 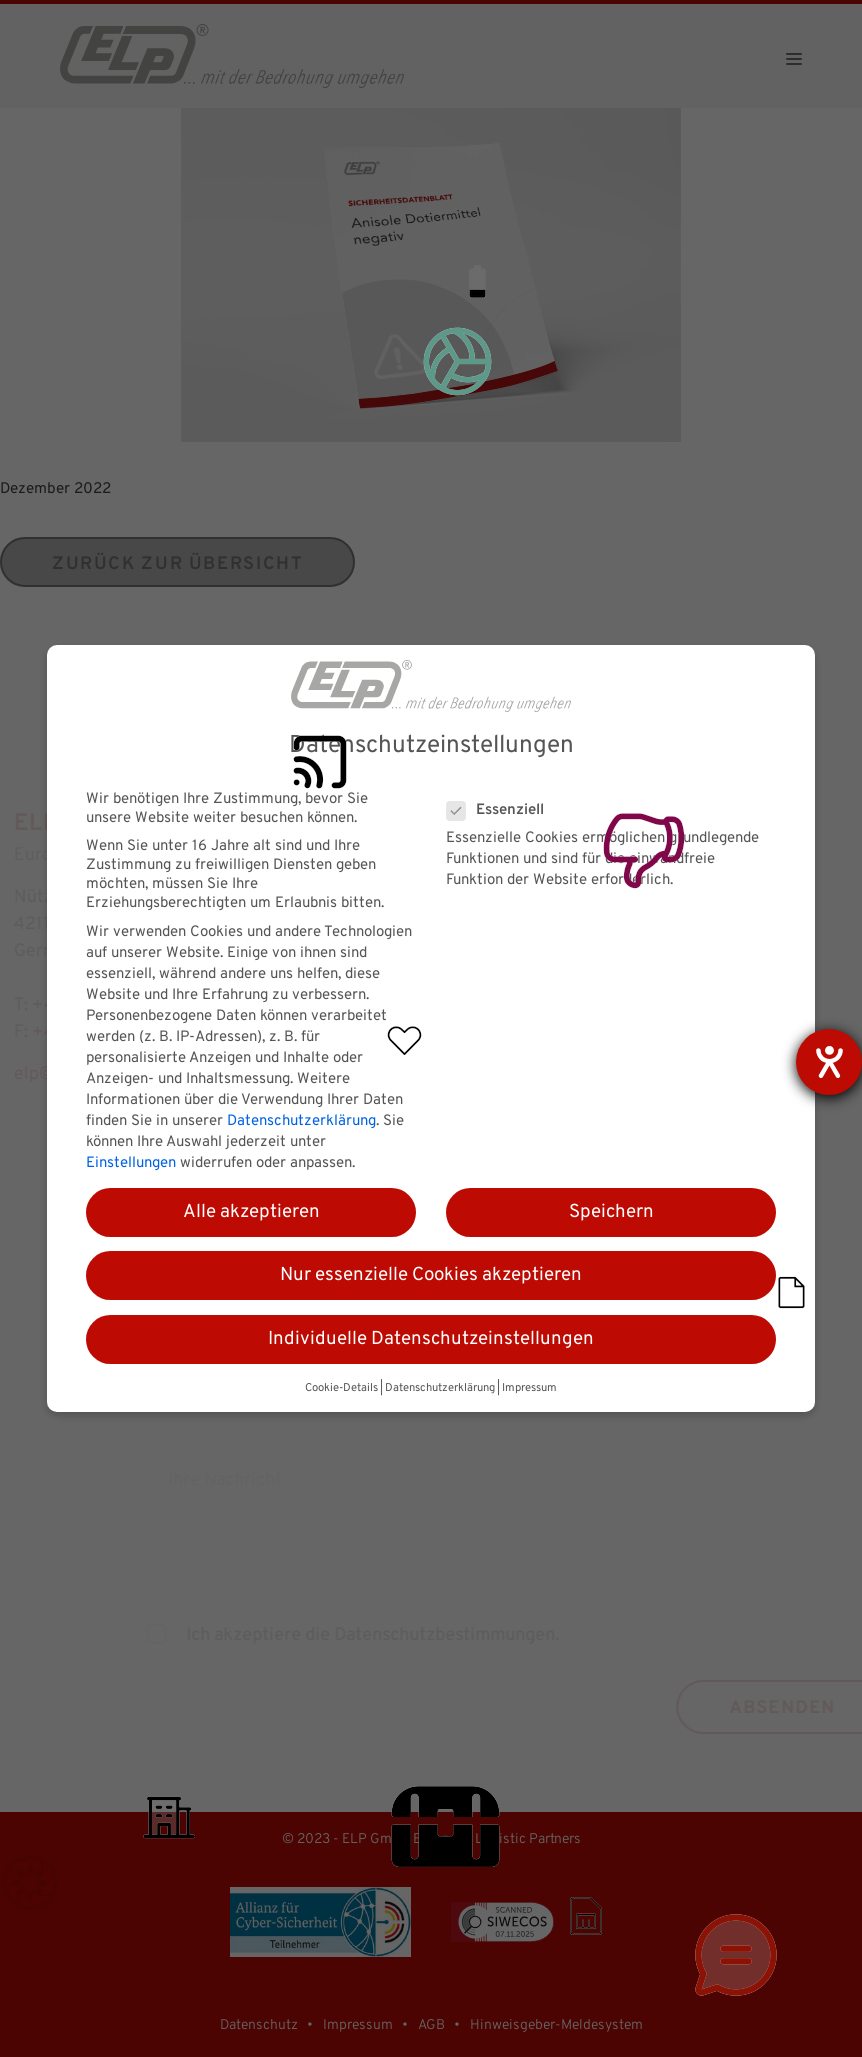 What do you see at coordinates (791, 1292) in the screenshot?
I see `view or open a document` at bounding box center [791, 1292].